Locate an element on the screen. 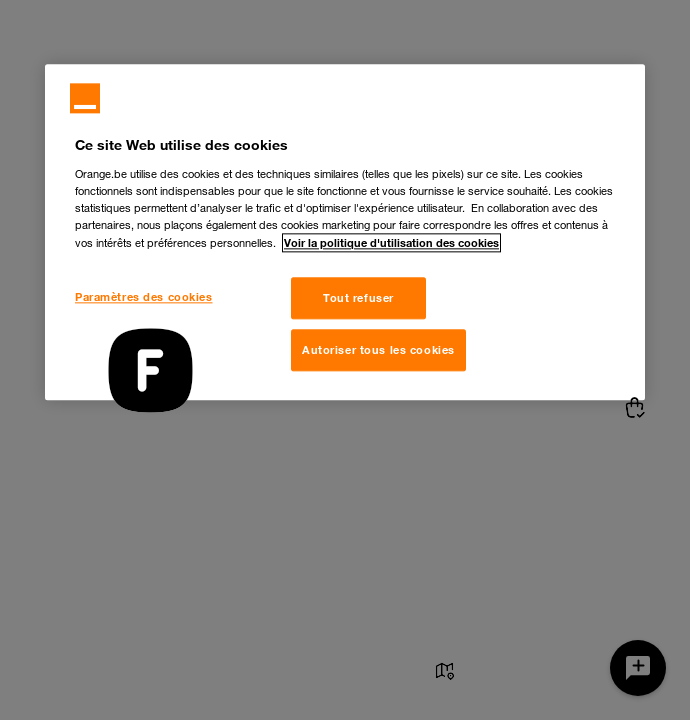  view location on map is located at coordinates (444, 670).